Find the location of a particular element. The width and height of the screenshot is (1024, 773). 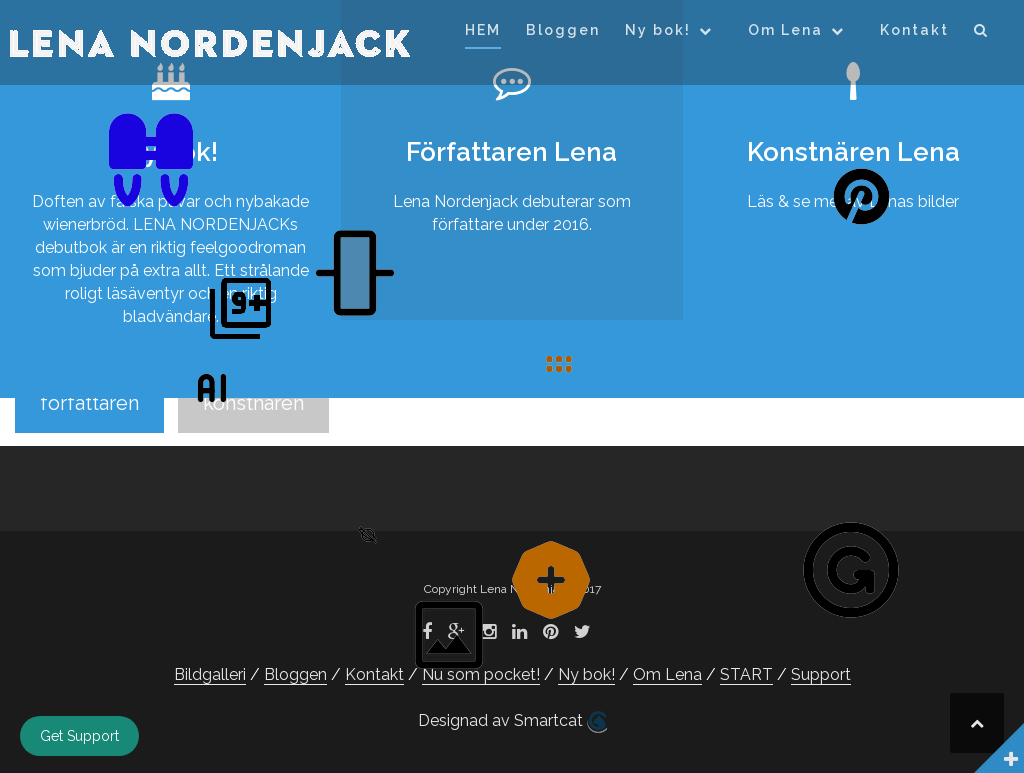

add a new item or element is located at coordinates (551, 580).